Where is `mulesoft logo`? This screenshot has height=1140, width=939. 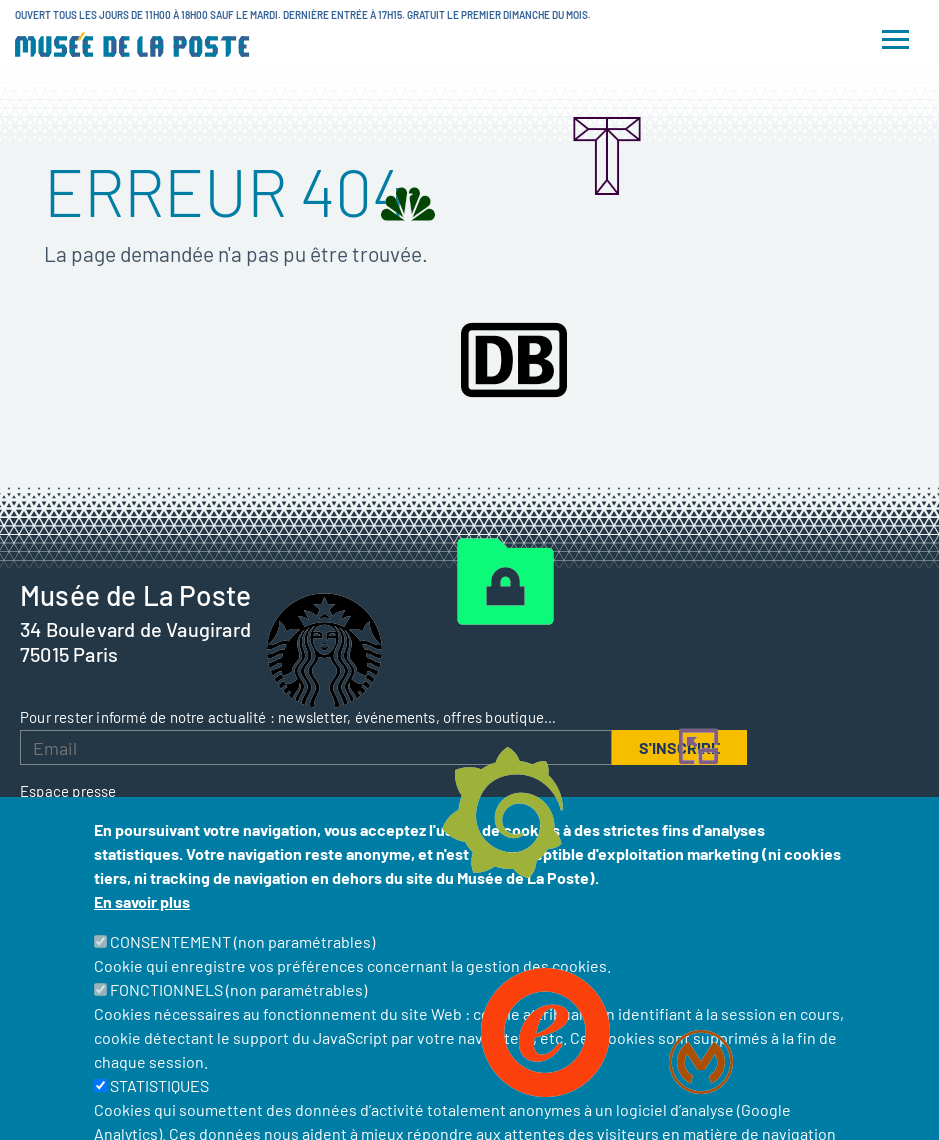 mulesoft logo is located at coordinates (701, 1062).